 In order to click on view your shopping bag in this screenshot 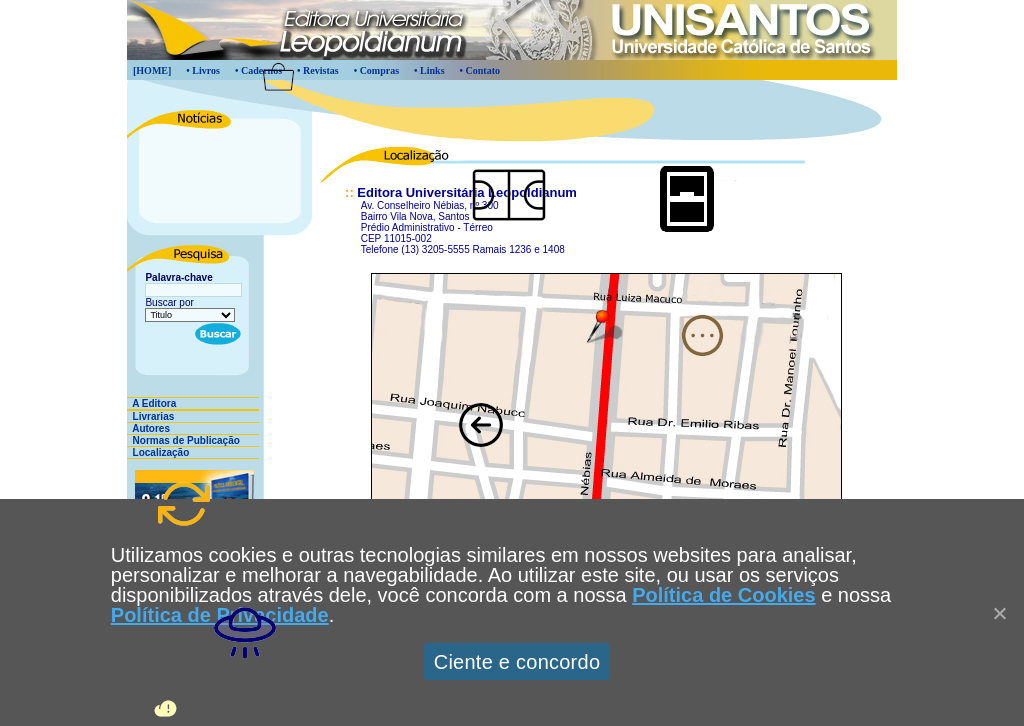, I will do `click(278, 78)`.